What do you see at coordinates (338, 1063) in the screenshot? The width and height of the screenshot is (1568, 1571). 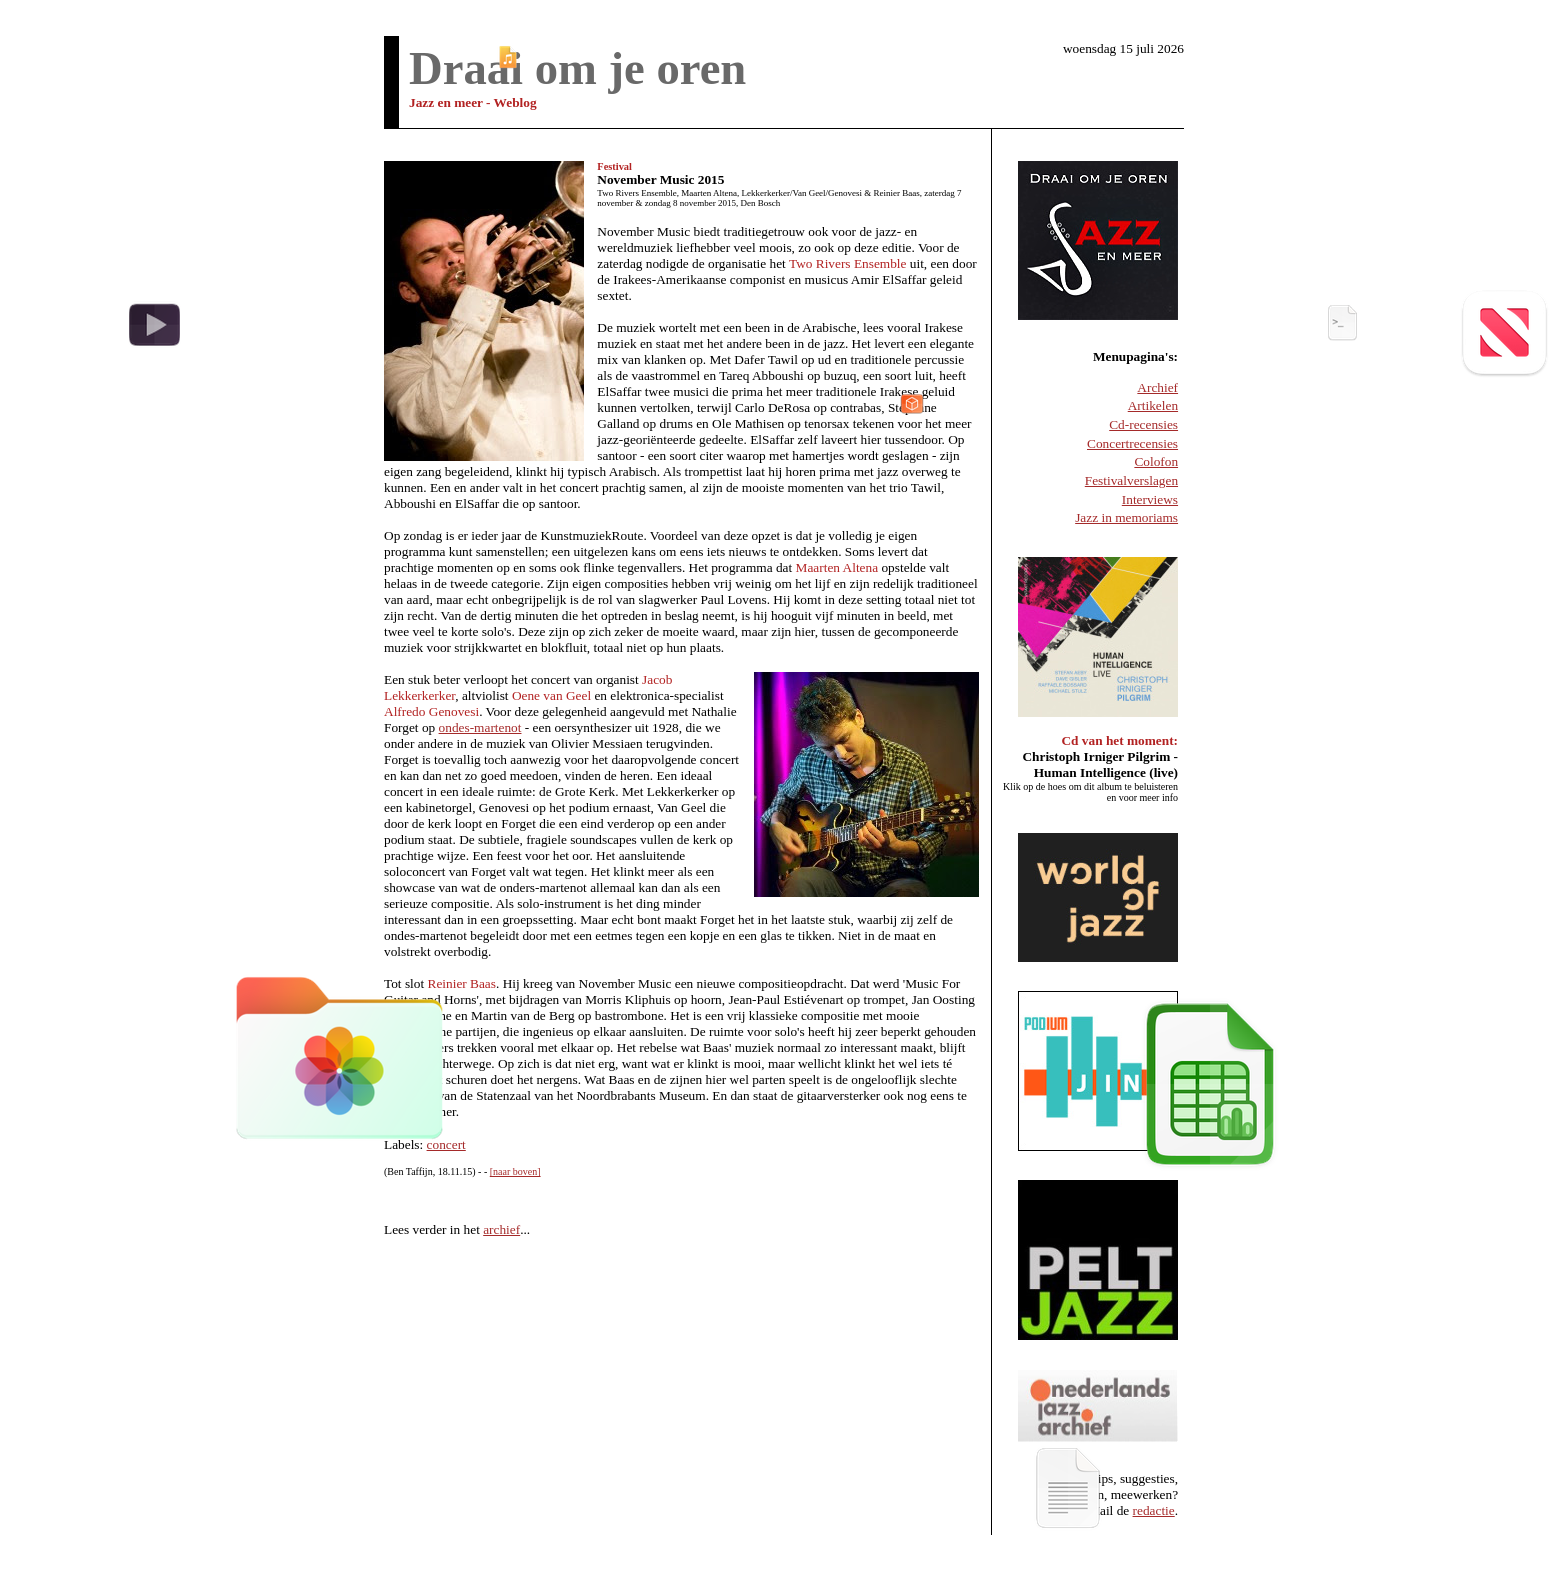 I see `open icloud photos folder` at bounding box center [338, 1063].